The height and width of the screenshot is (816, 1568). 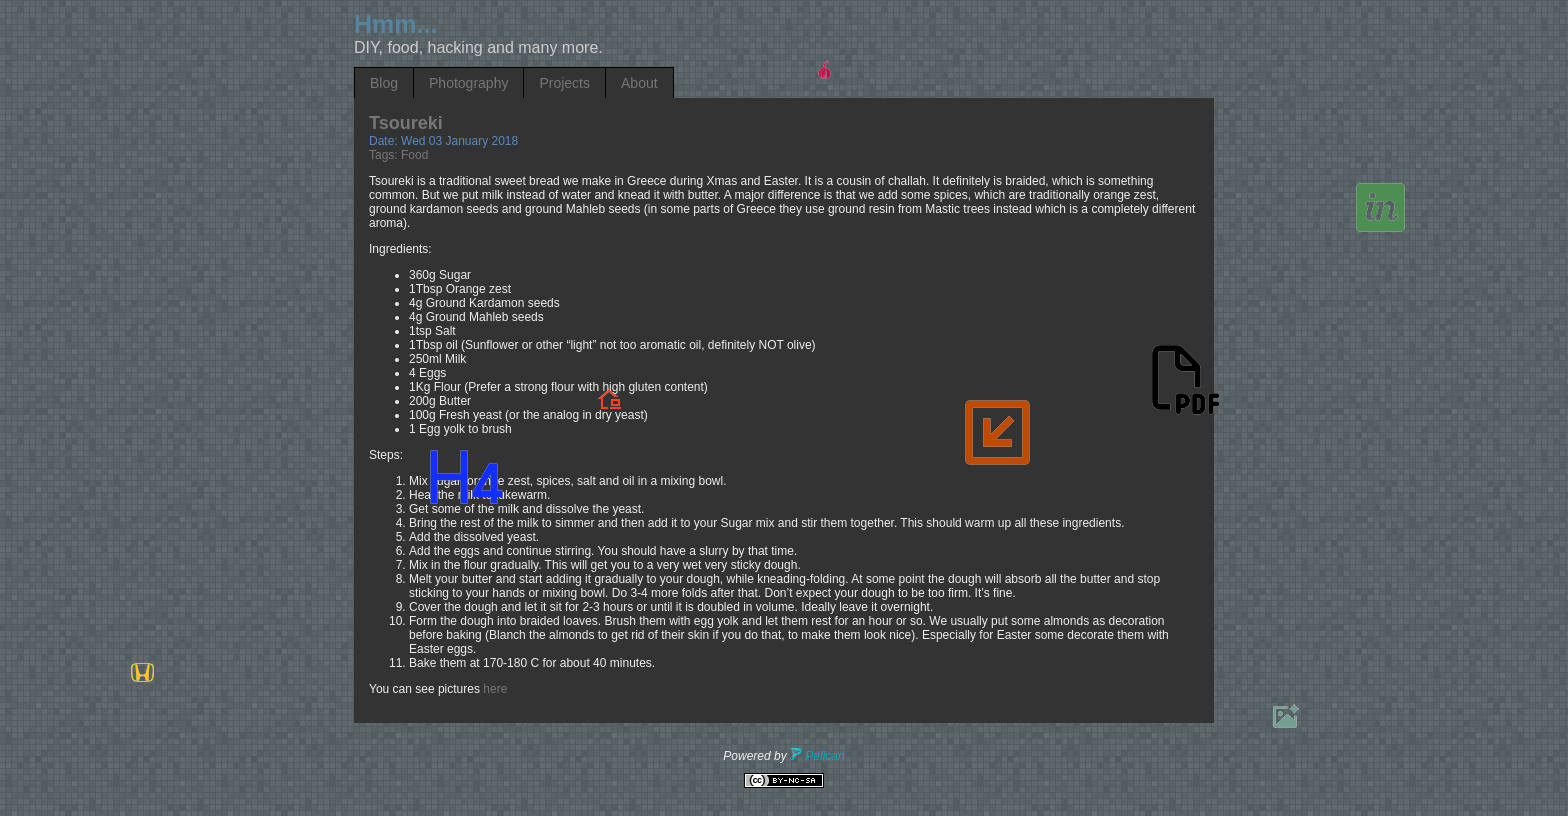 I want to click on Honda brand or dealership app, so click(x=142, y=672).